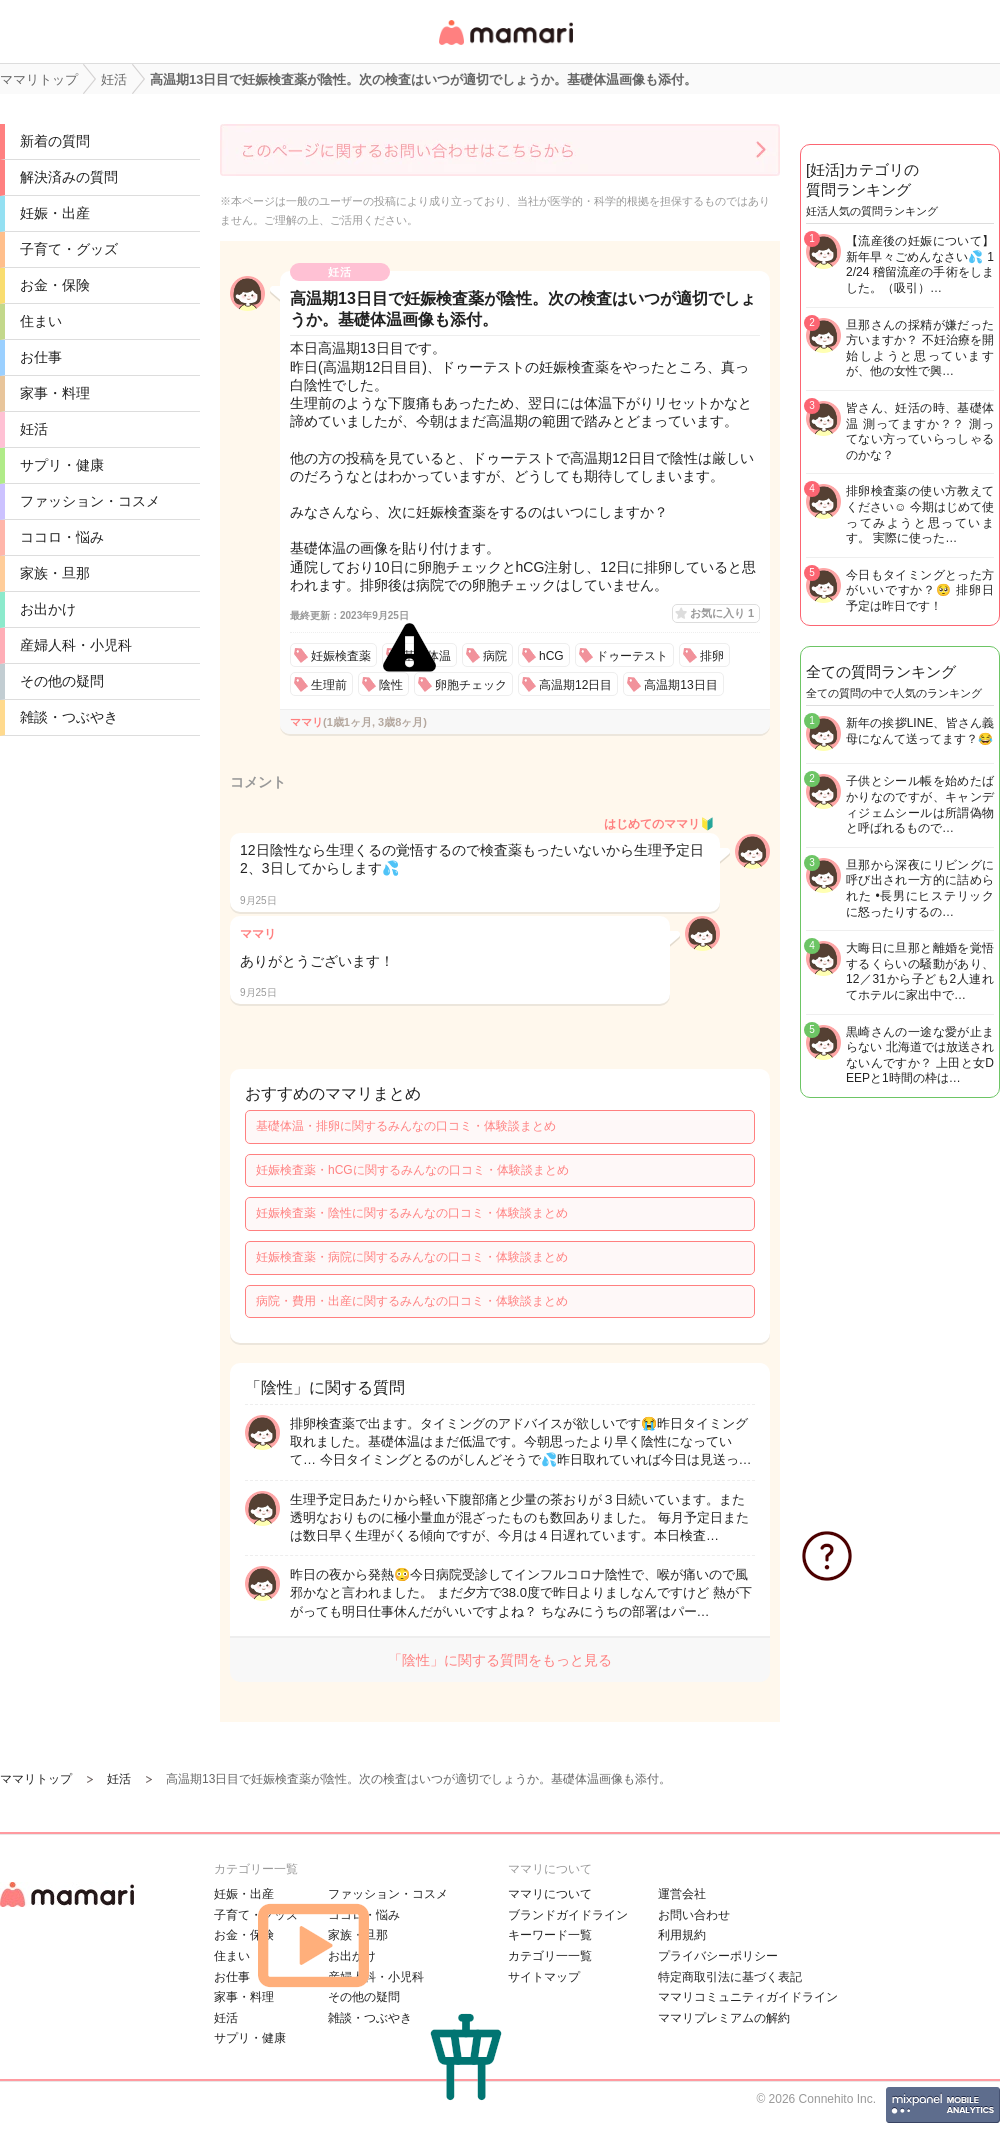  Describe the element at coordinates (409, 649) in the screenshot. I see `indicates a warning or alert requiring attention` at that location.